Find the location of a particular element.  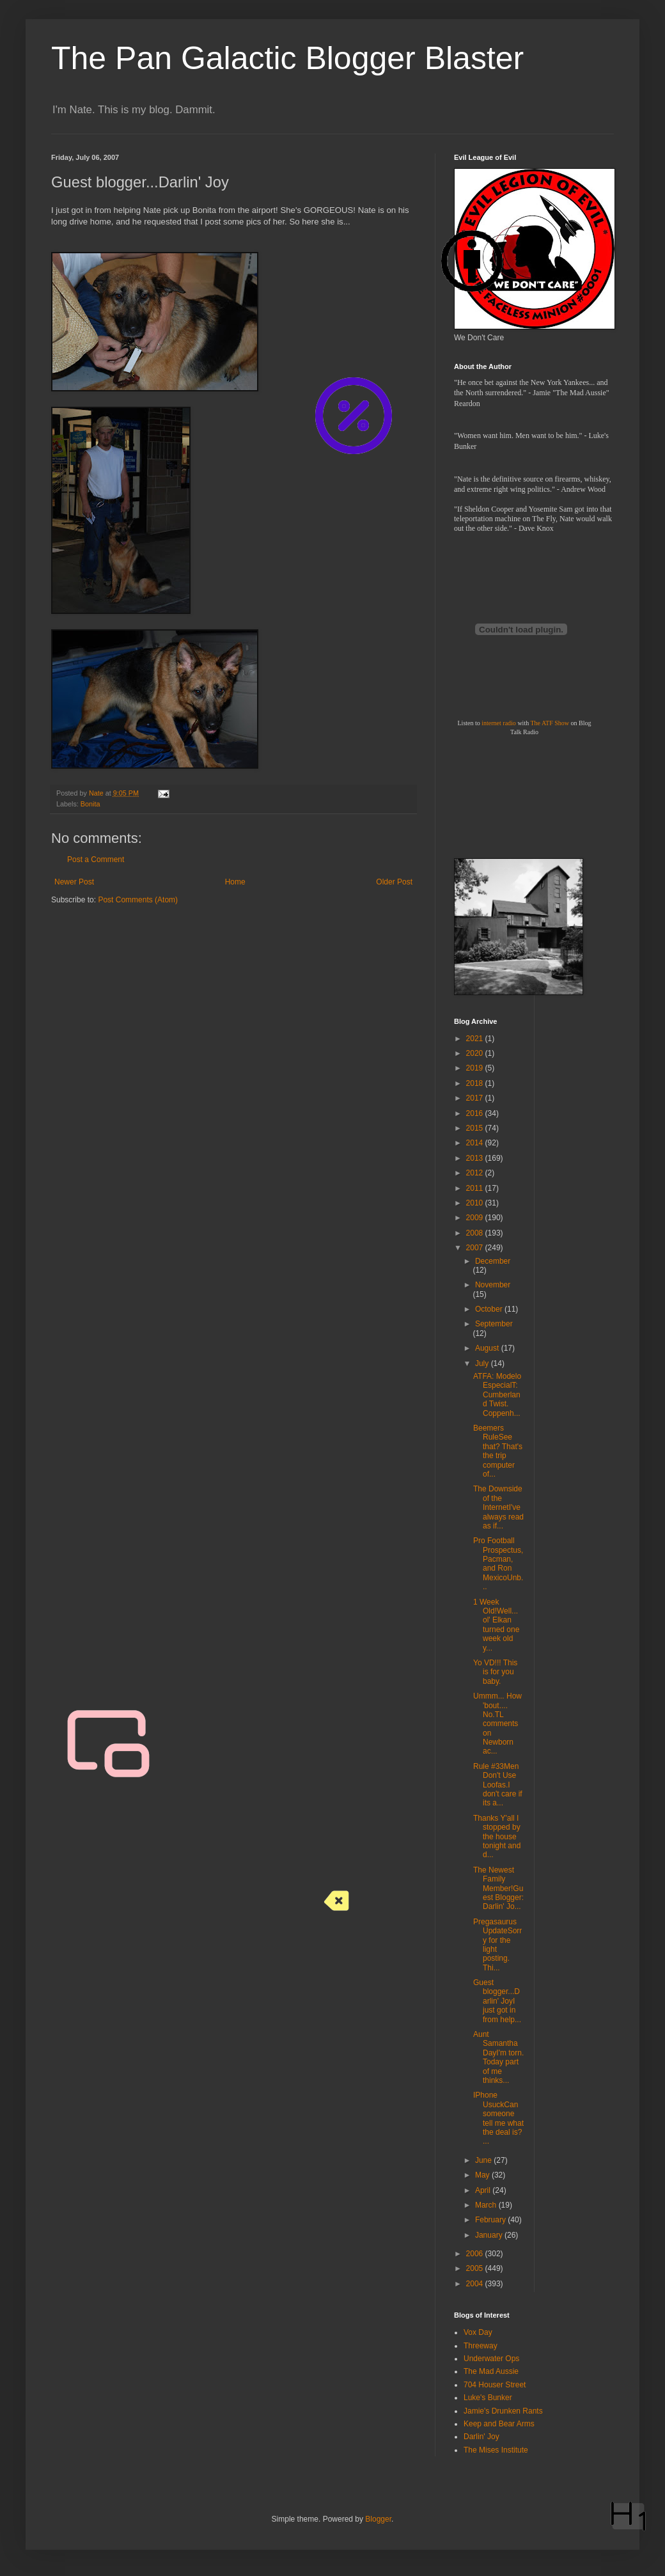

format text as heading level 1 is located at coordinates (627, 2515).